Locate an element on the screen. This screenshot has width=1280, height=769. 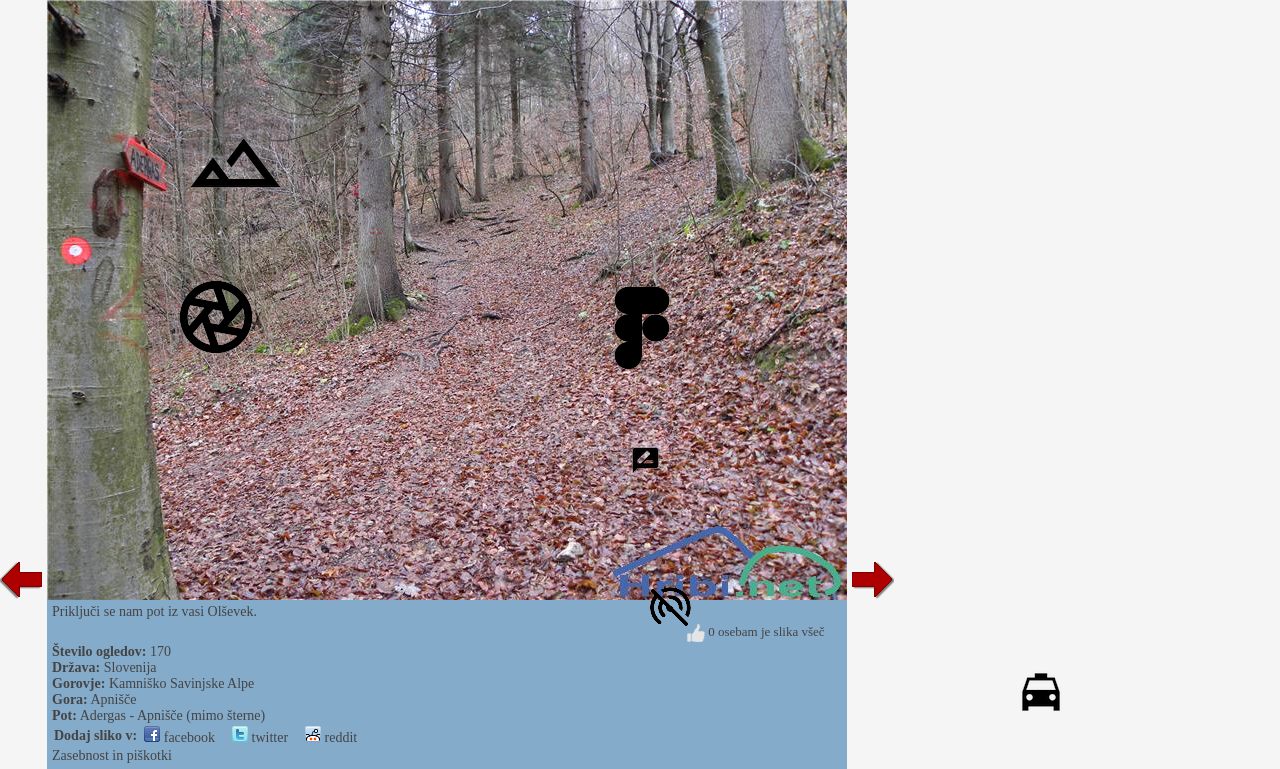
adjust camera aperture settings is located at coordinates (216, 317).